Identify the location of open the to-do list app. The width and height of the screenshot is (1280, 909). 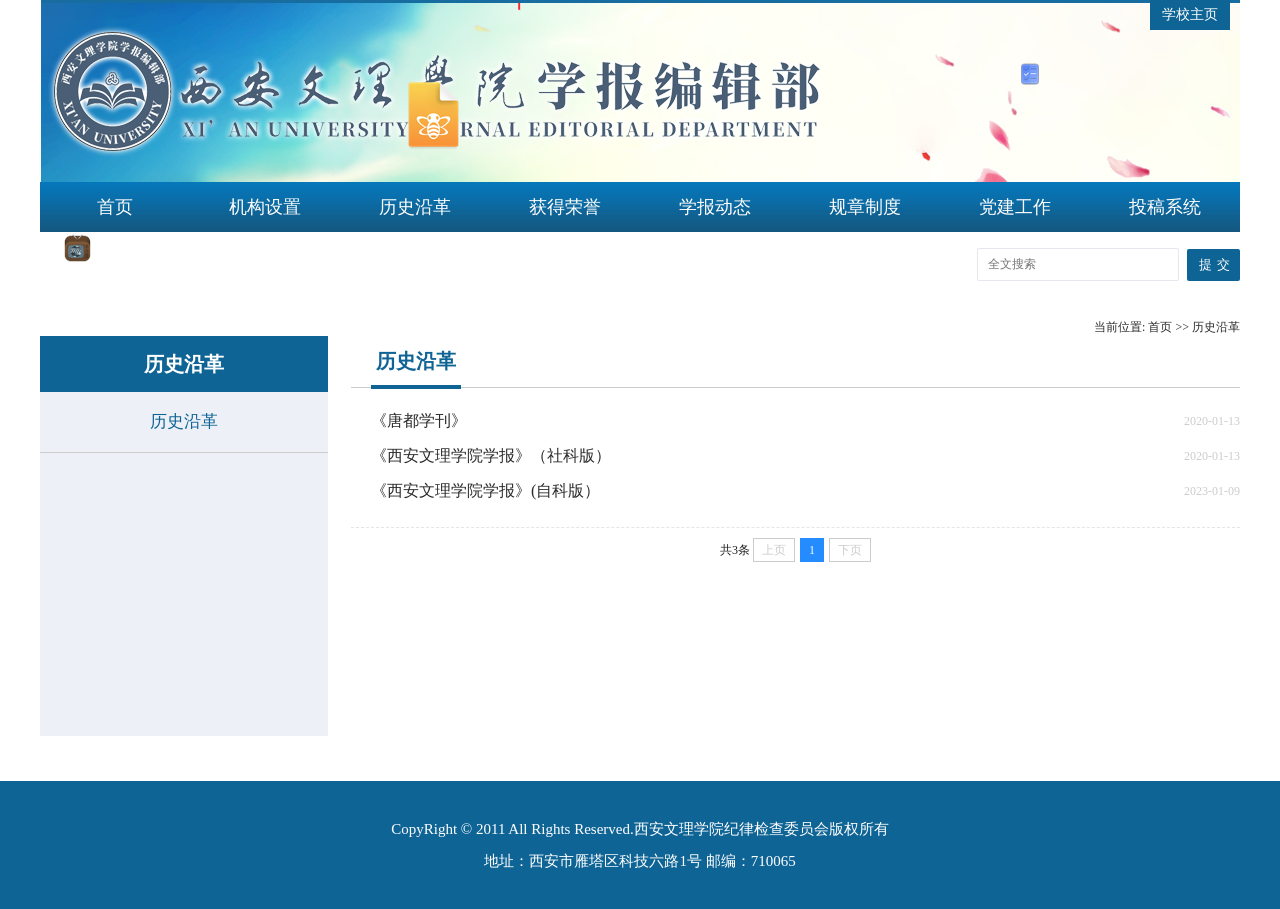
(1030, 74).